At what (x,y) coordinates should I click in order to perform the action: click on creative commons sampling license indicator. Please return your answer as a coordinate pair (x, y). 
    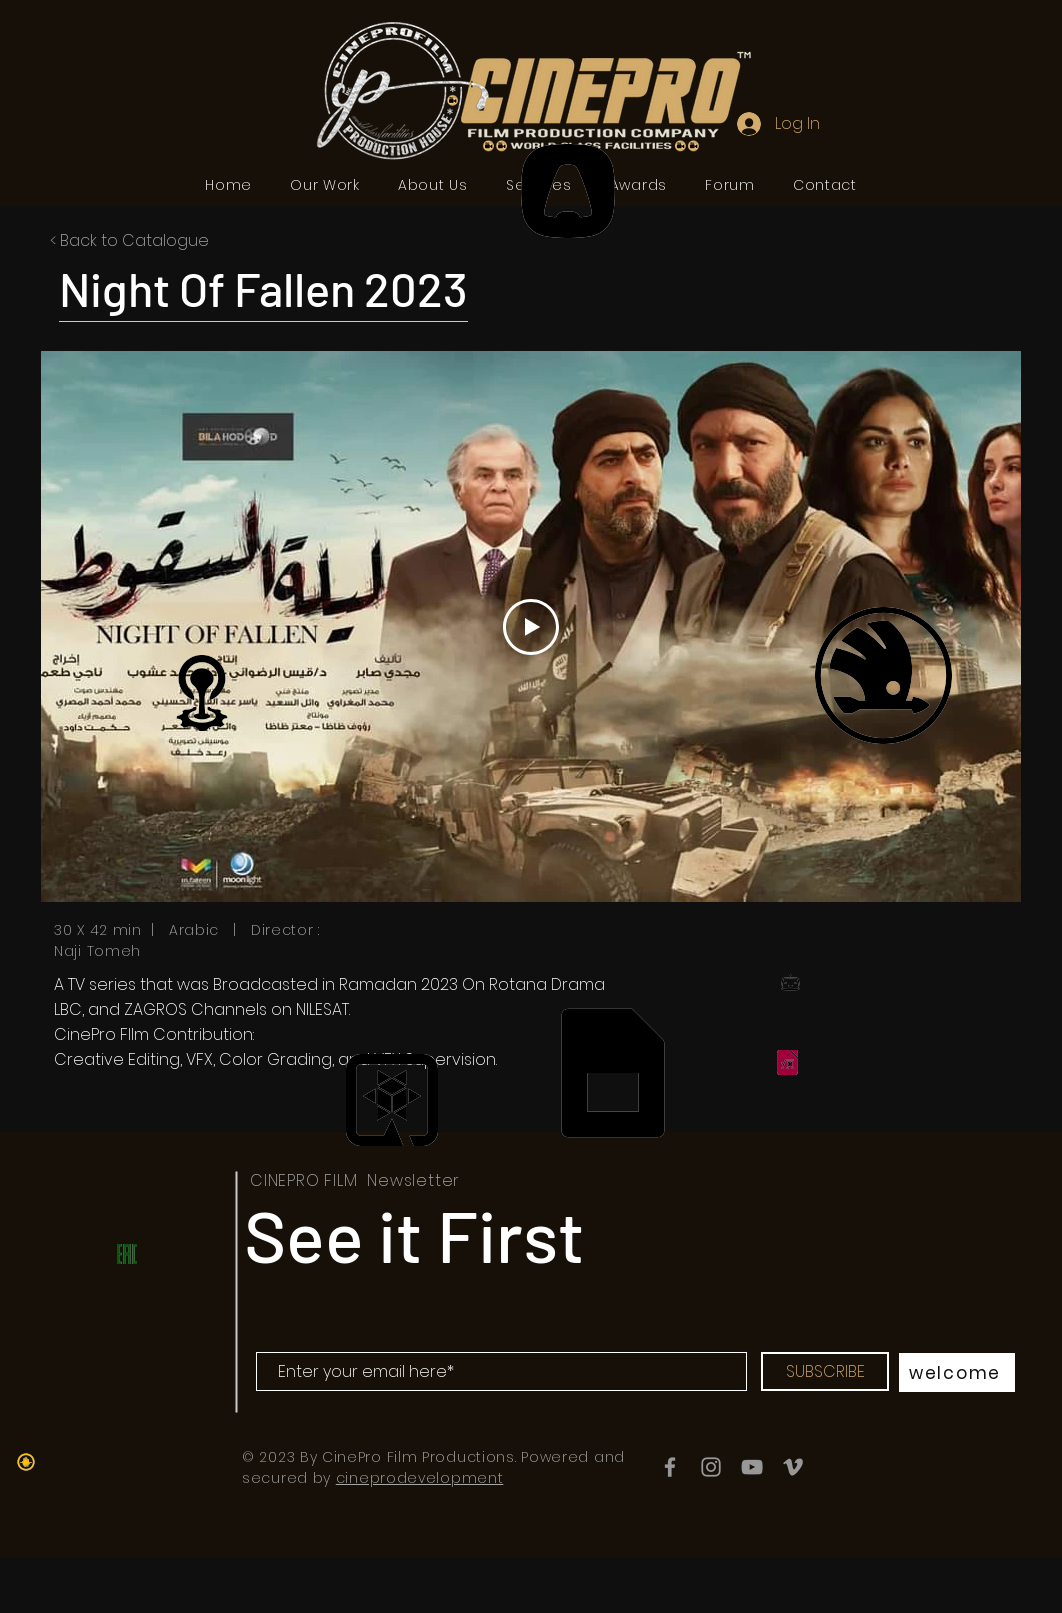
    Looking at the image, I should click on (26, 1462).